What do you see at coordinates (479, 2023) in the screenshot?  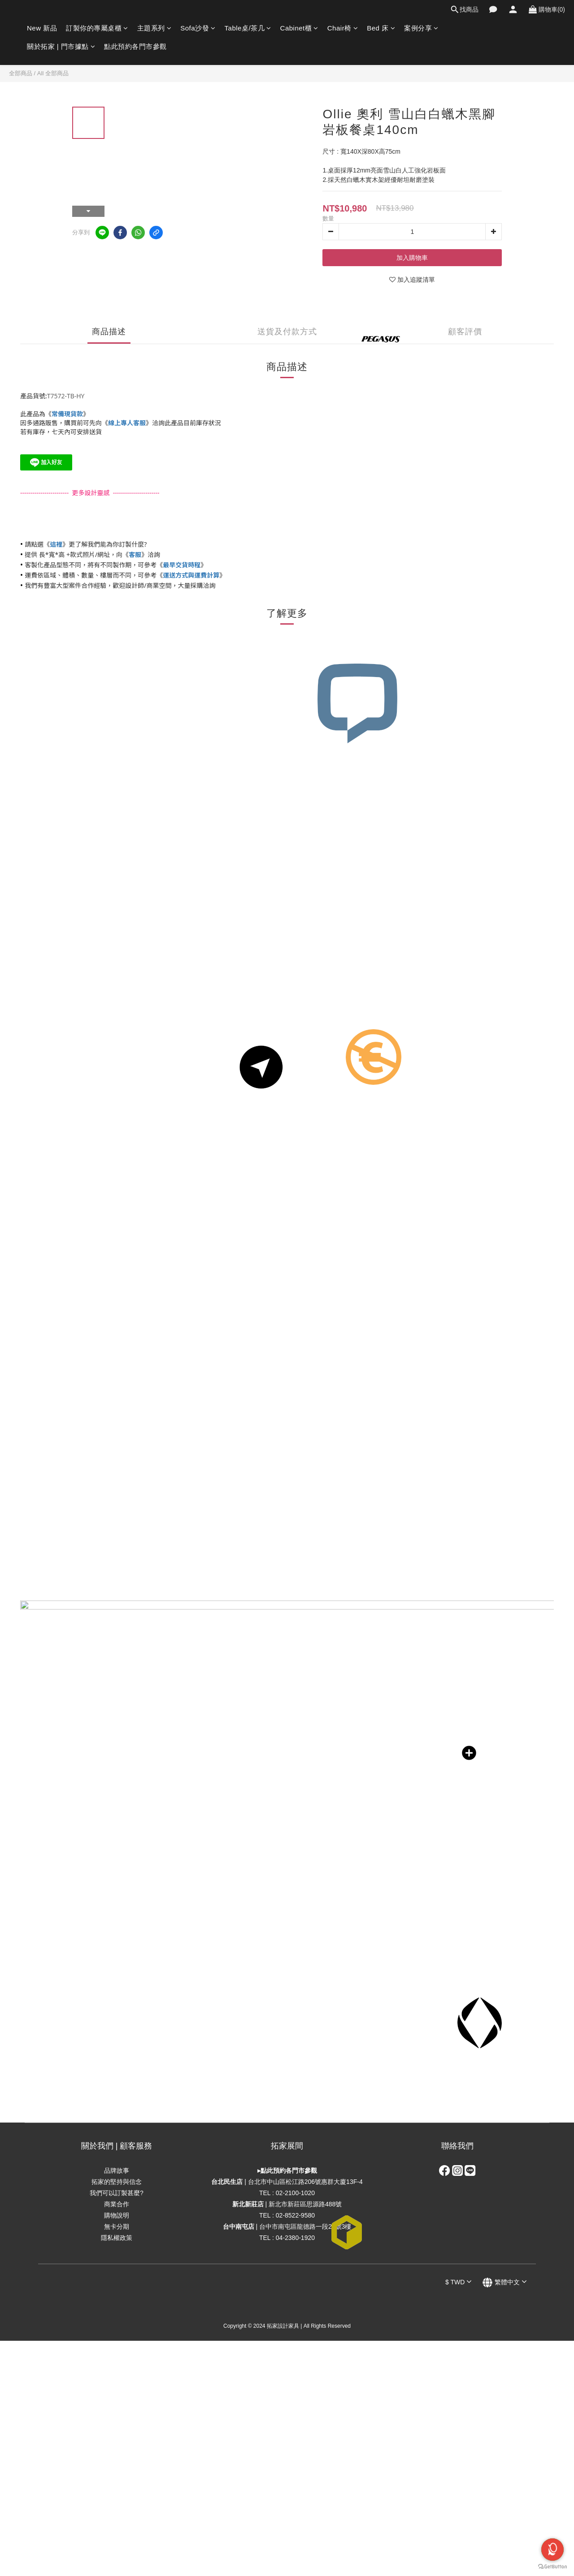 I see `ethereum name service (ENS) logo` at bounding box center [479, 2023].